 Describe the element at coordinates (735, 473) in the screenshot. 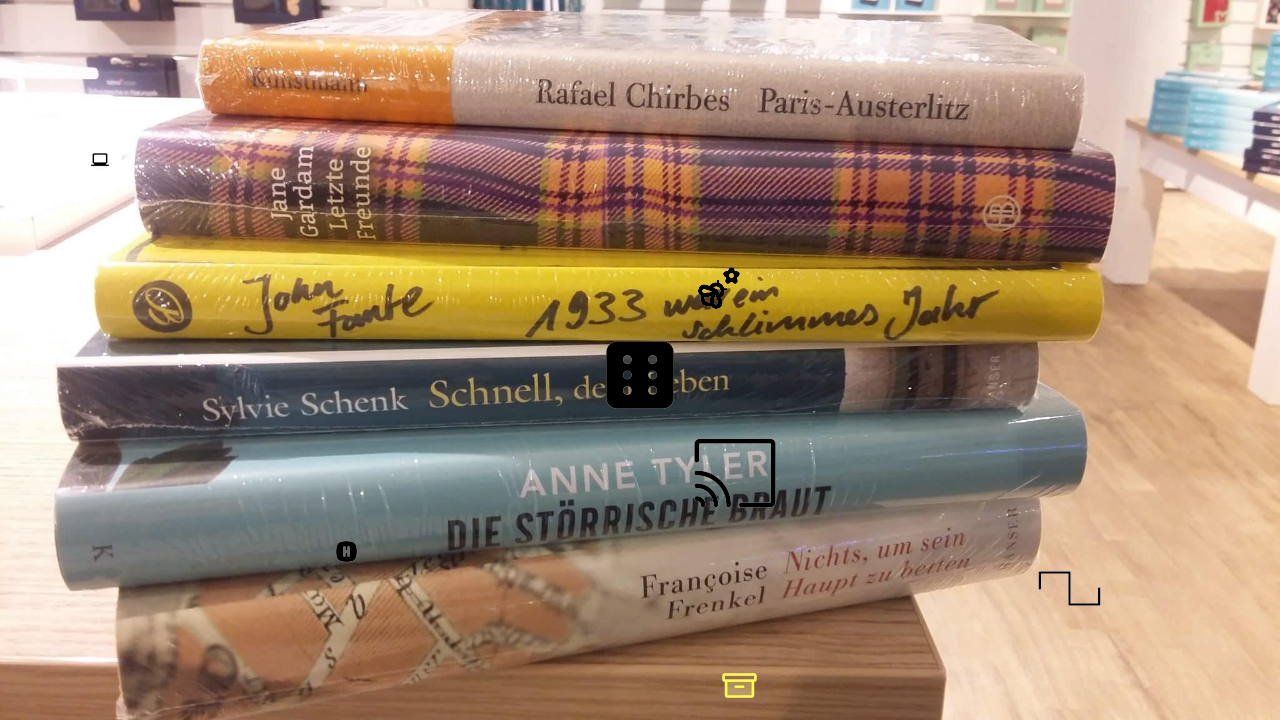

I see `cast your screen to another device` at that location.